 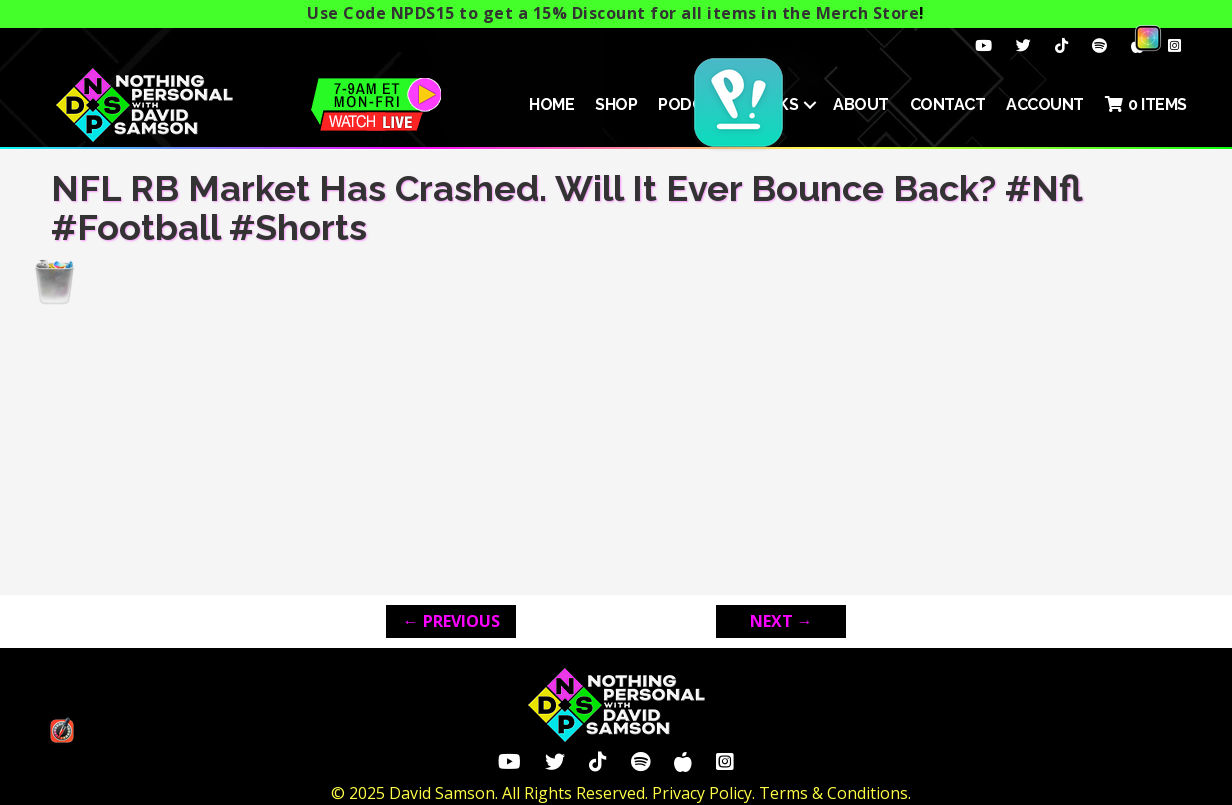 I want to click on trash bin containing deleted items, so click(x=54, y=282).